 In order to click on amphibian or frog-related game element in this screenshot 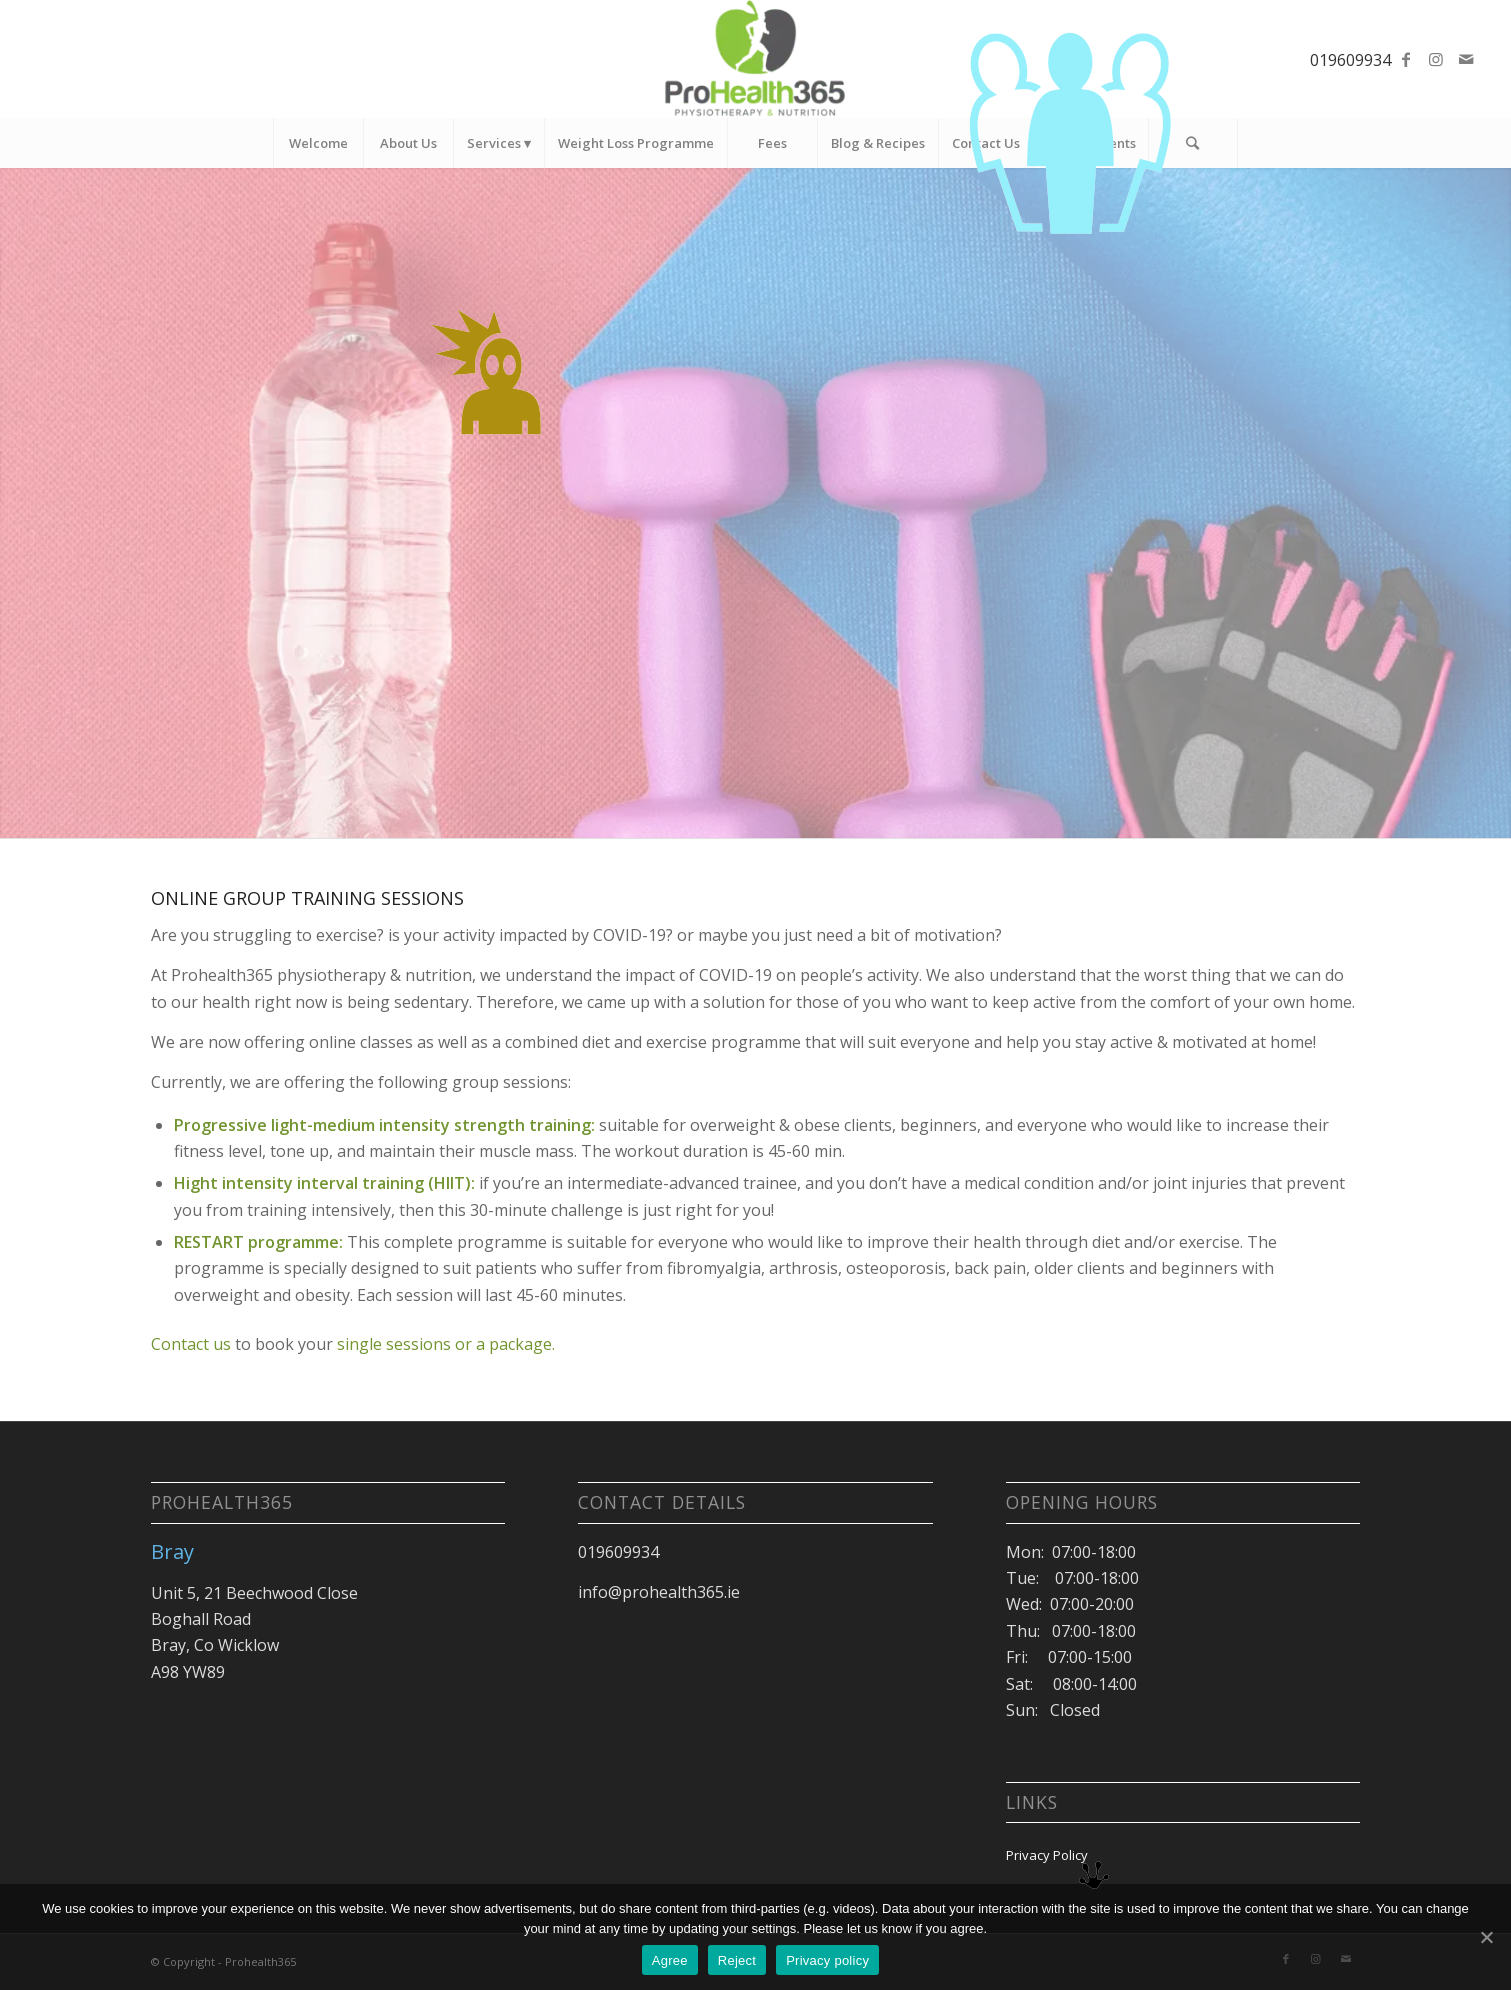, I will do `click(1094, 1875)`.